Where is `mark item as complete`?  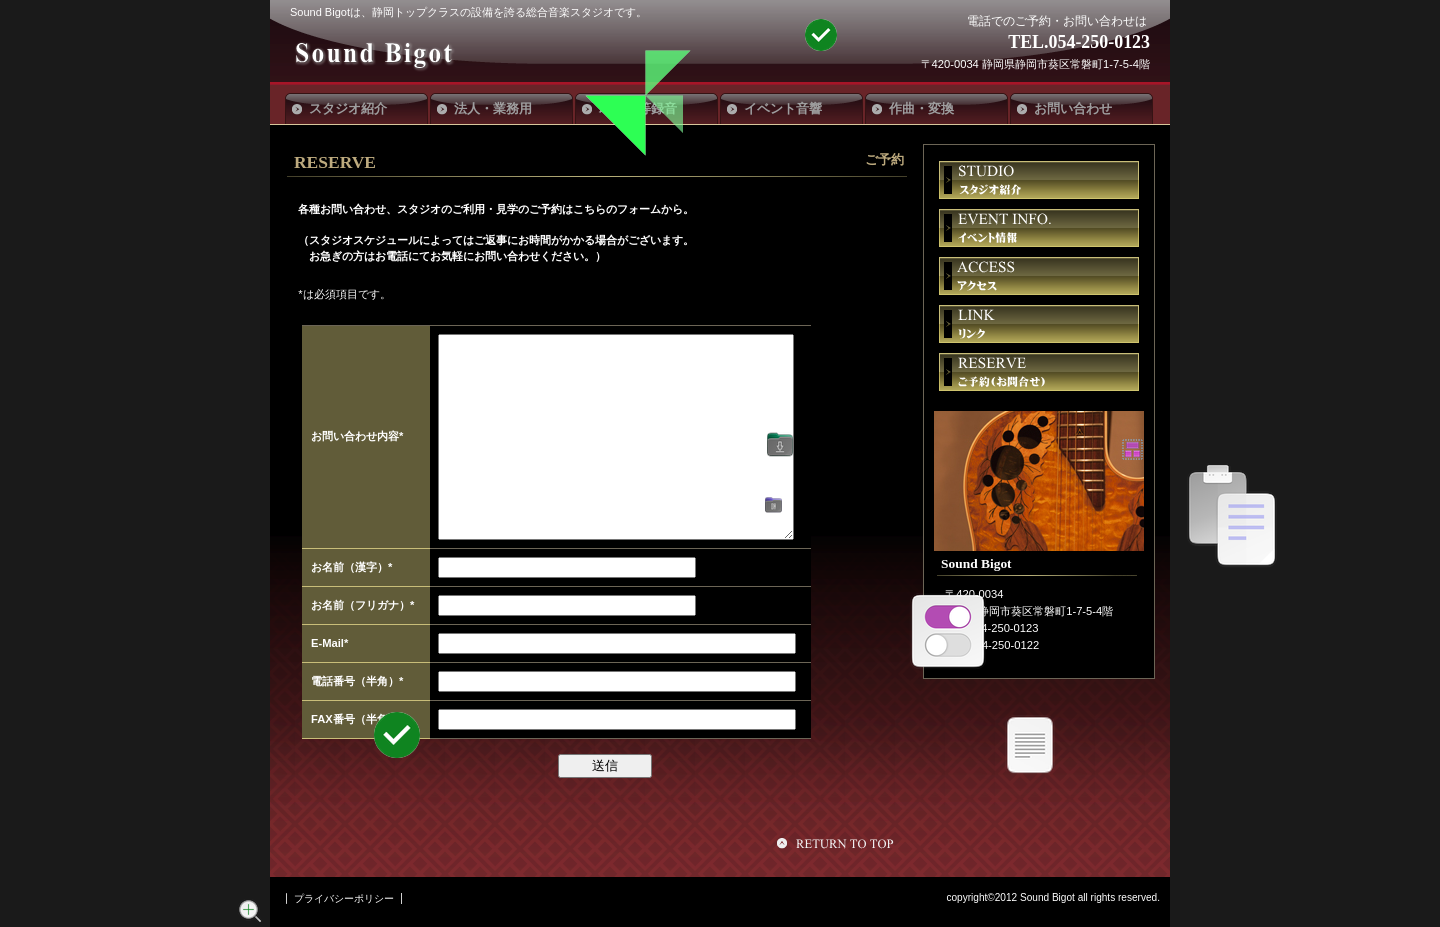 mark item as complete is located at coordinates (397, 735).